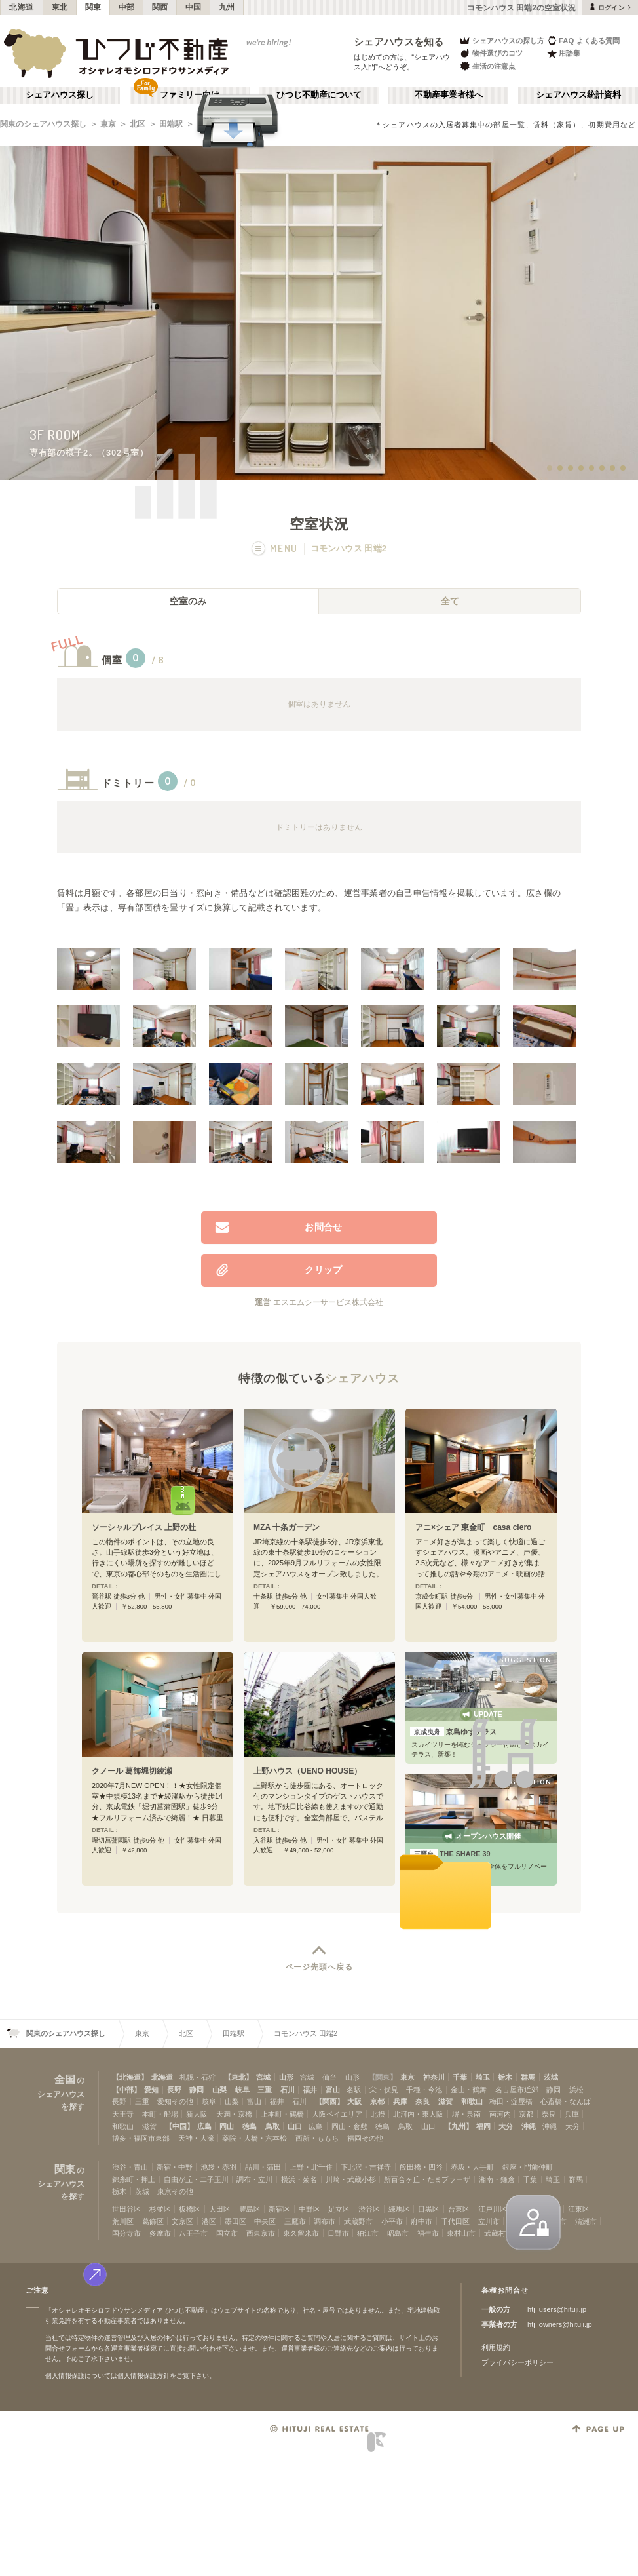  I want to click on indicates a symbolic link or shortcut to another file, so click(95, 2274).